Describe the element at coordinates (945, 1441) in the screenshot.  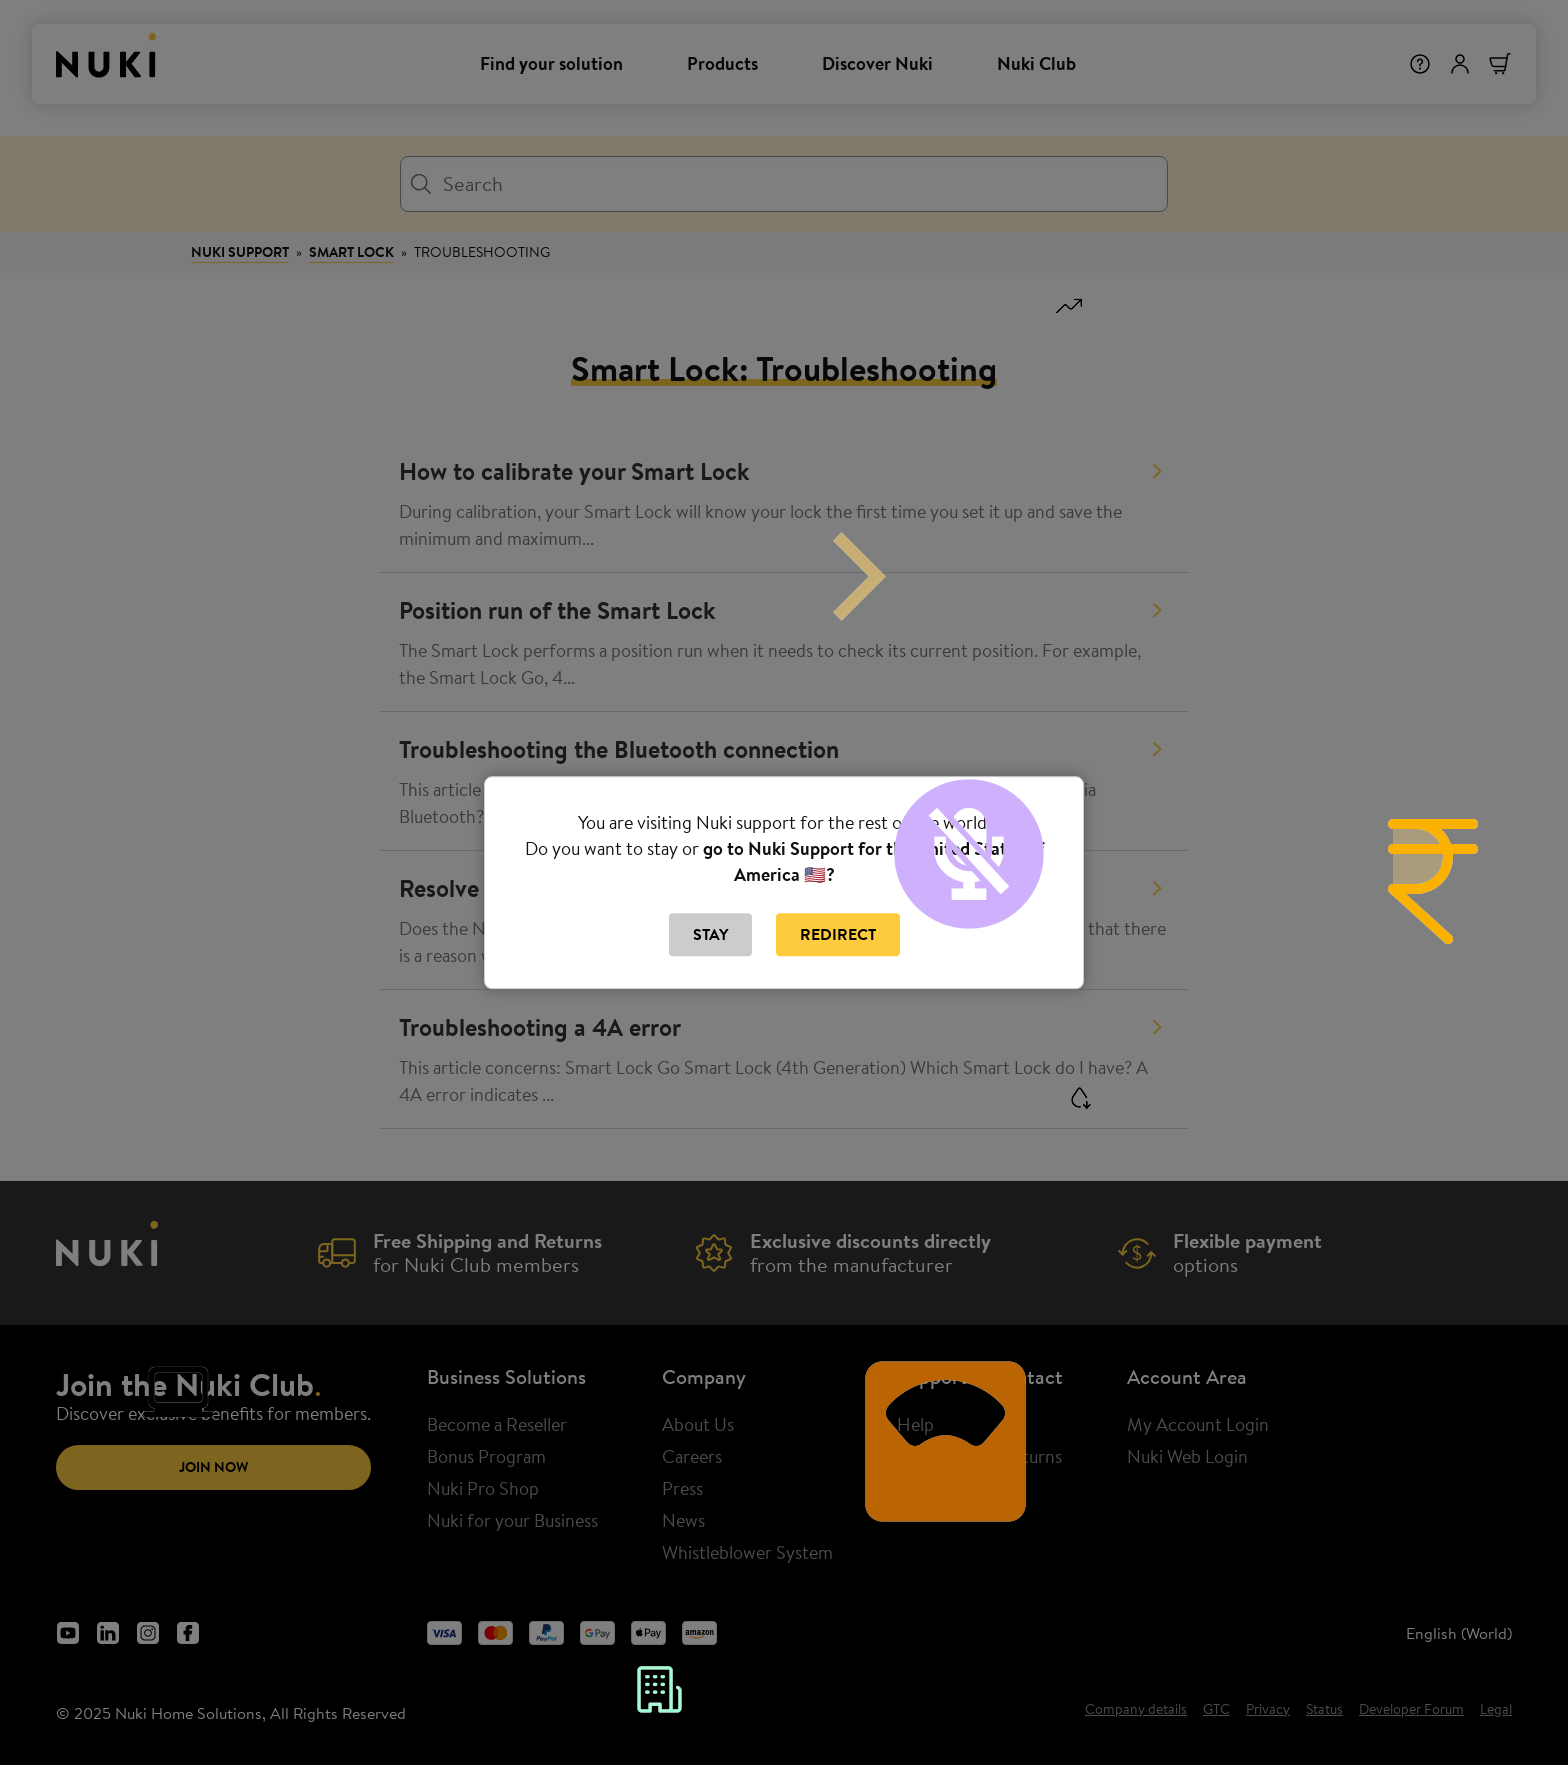
I see `view weight or measurement data` at that location.